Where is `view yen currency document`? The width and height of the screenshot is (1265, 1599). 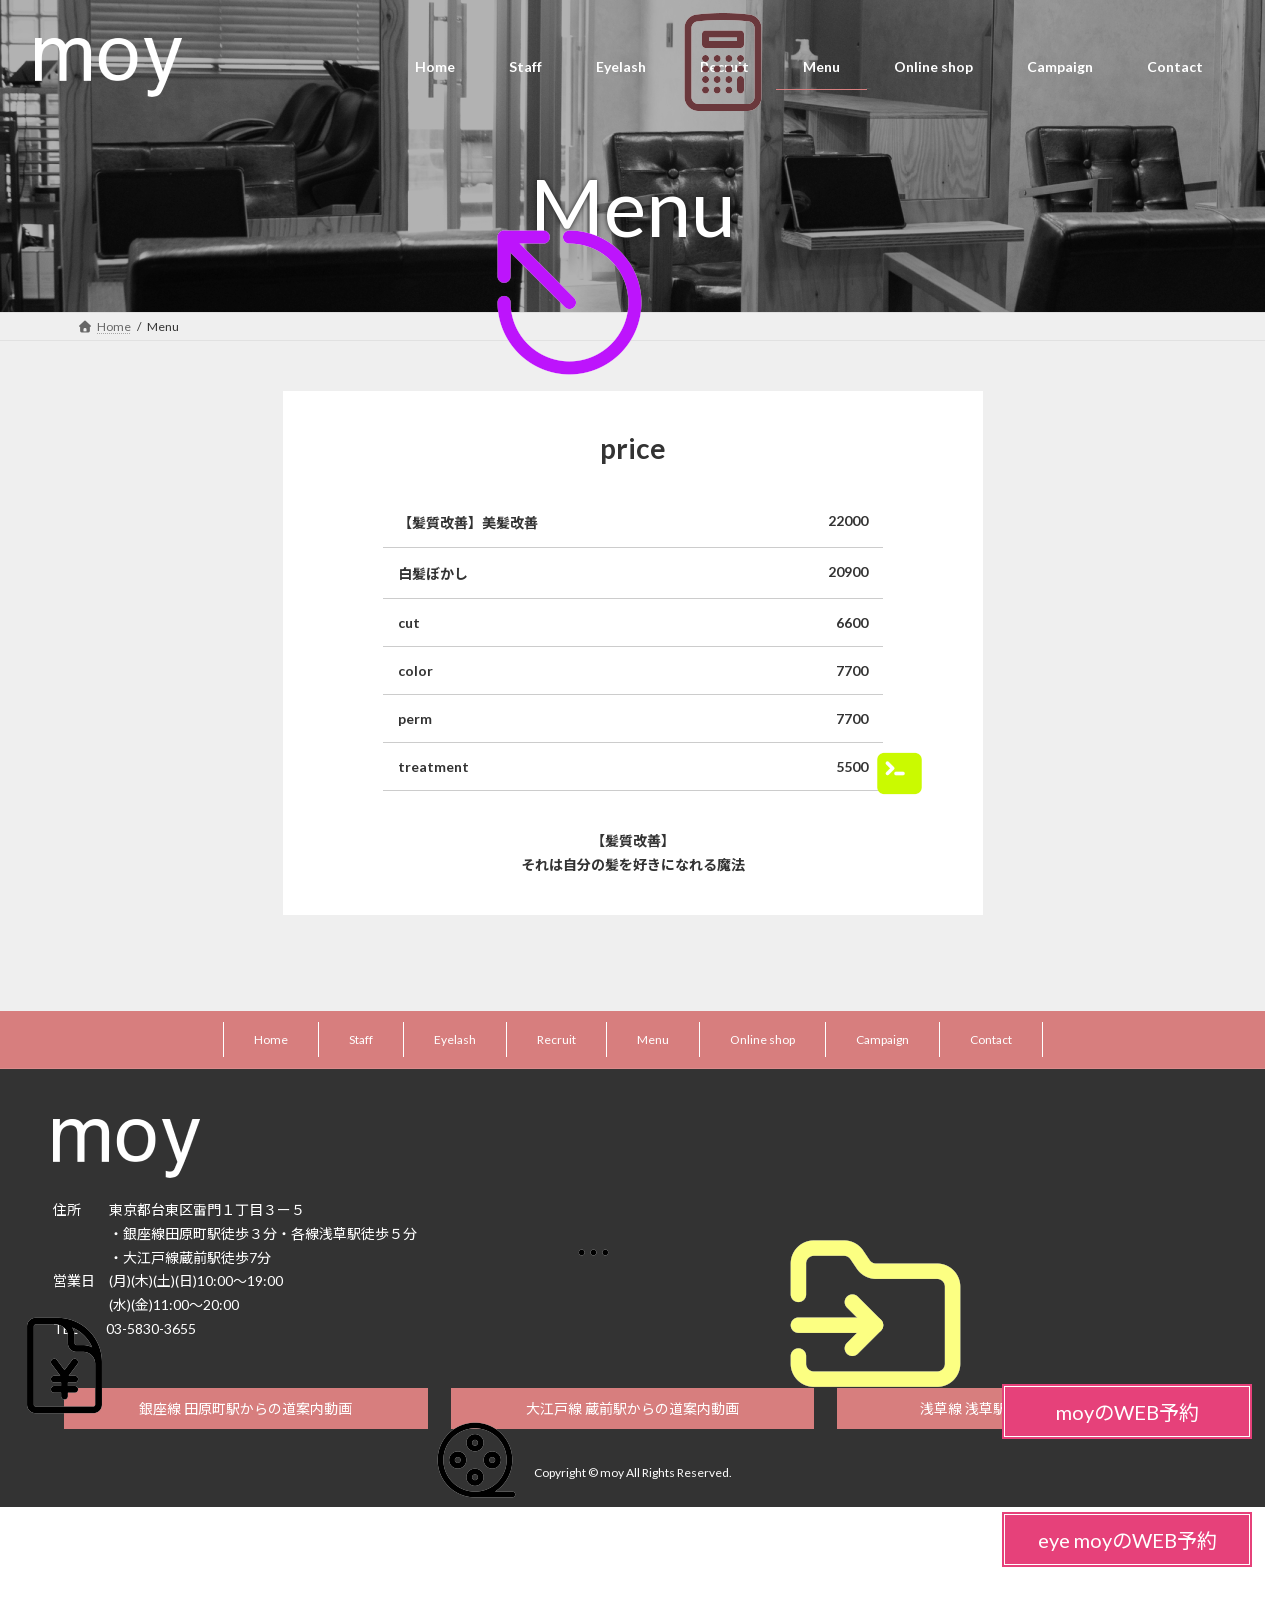
view yen currency document is located at coordinates (64, 1365).